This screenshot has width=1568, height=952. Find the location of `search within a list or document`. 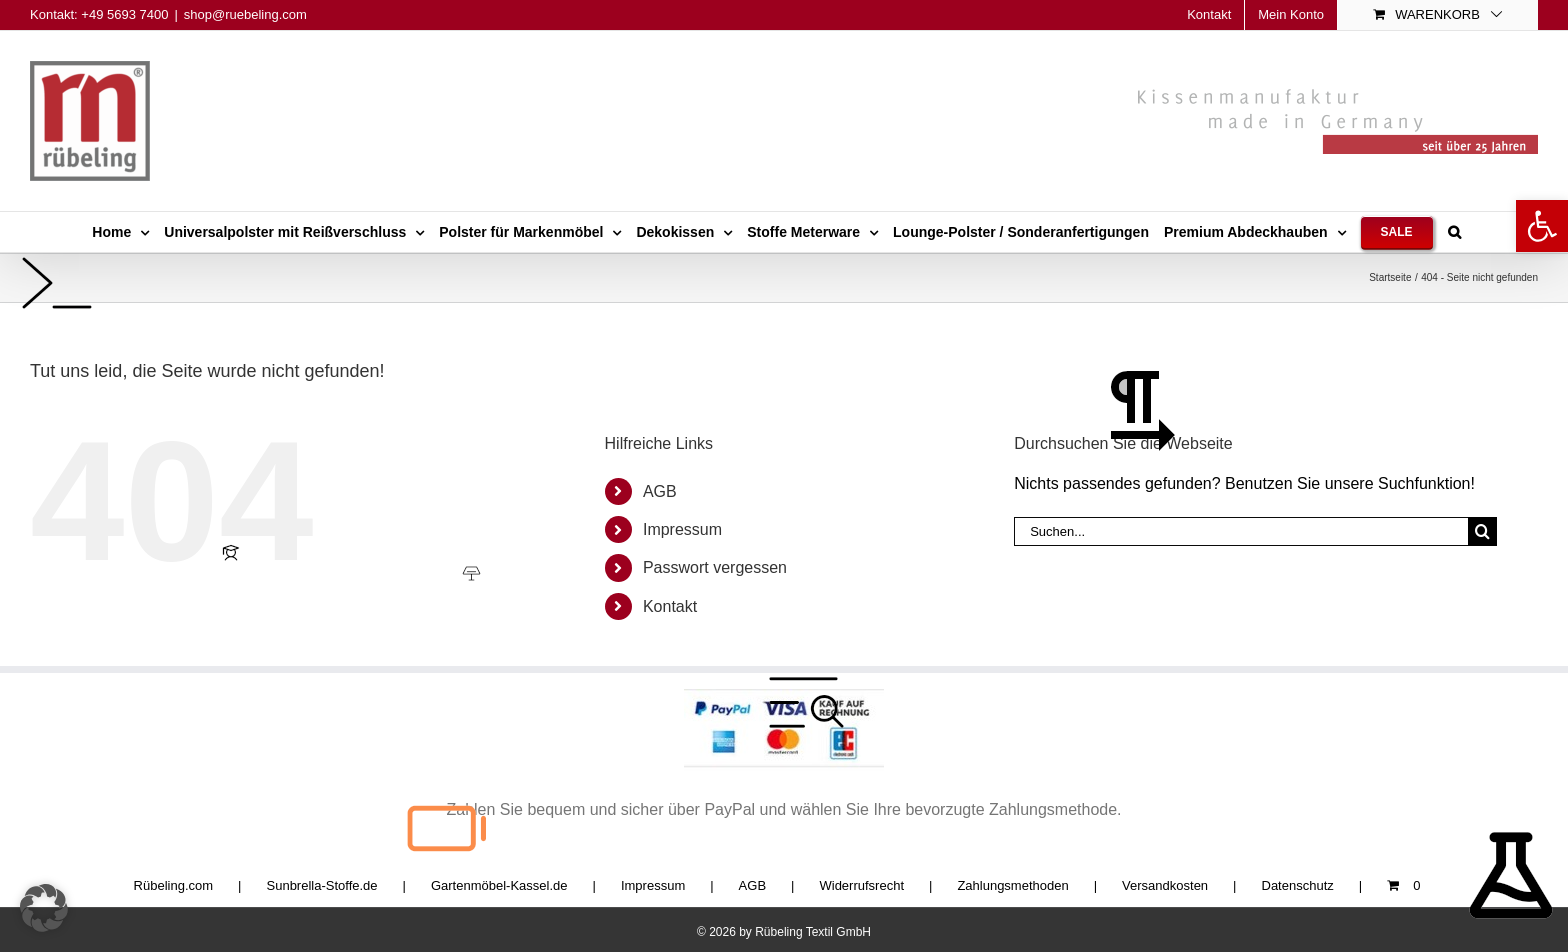

search within a list or document is located at coordinates (803, 702).